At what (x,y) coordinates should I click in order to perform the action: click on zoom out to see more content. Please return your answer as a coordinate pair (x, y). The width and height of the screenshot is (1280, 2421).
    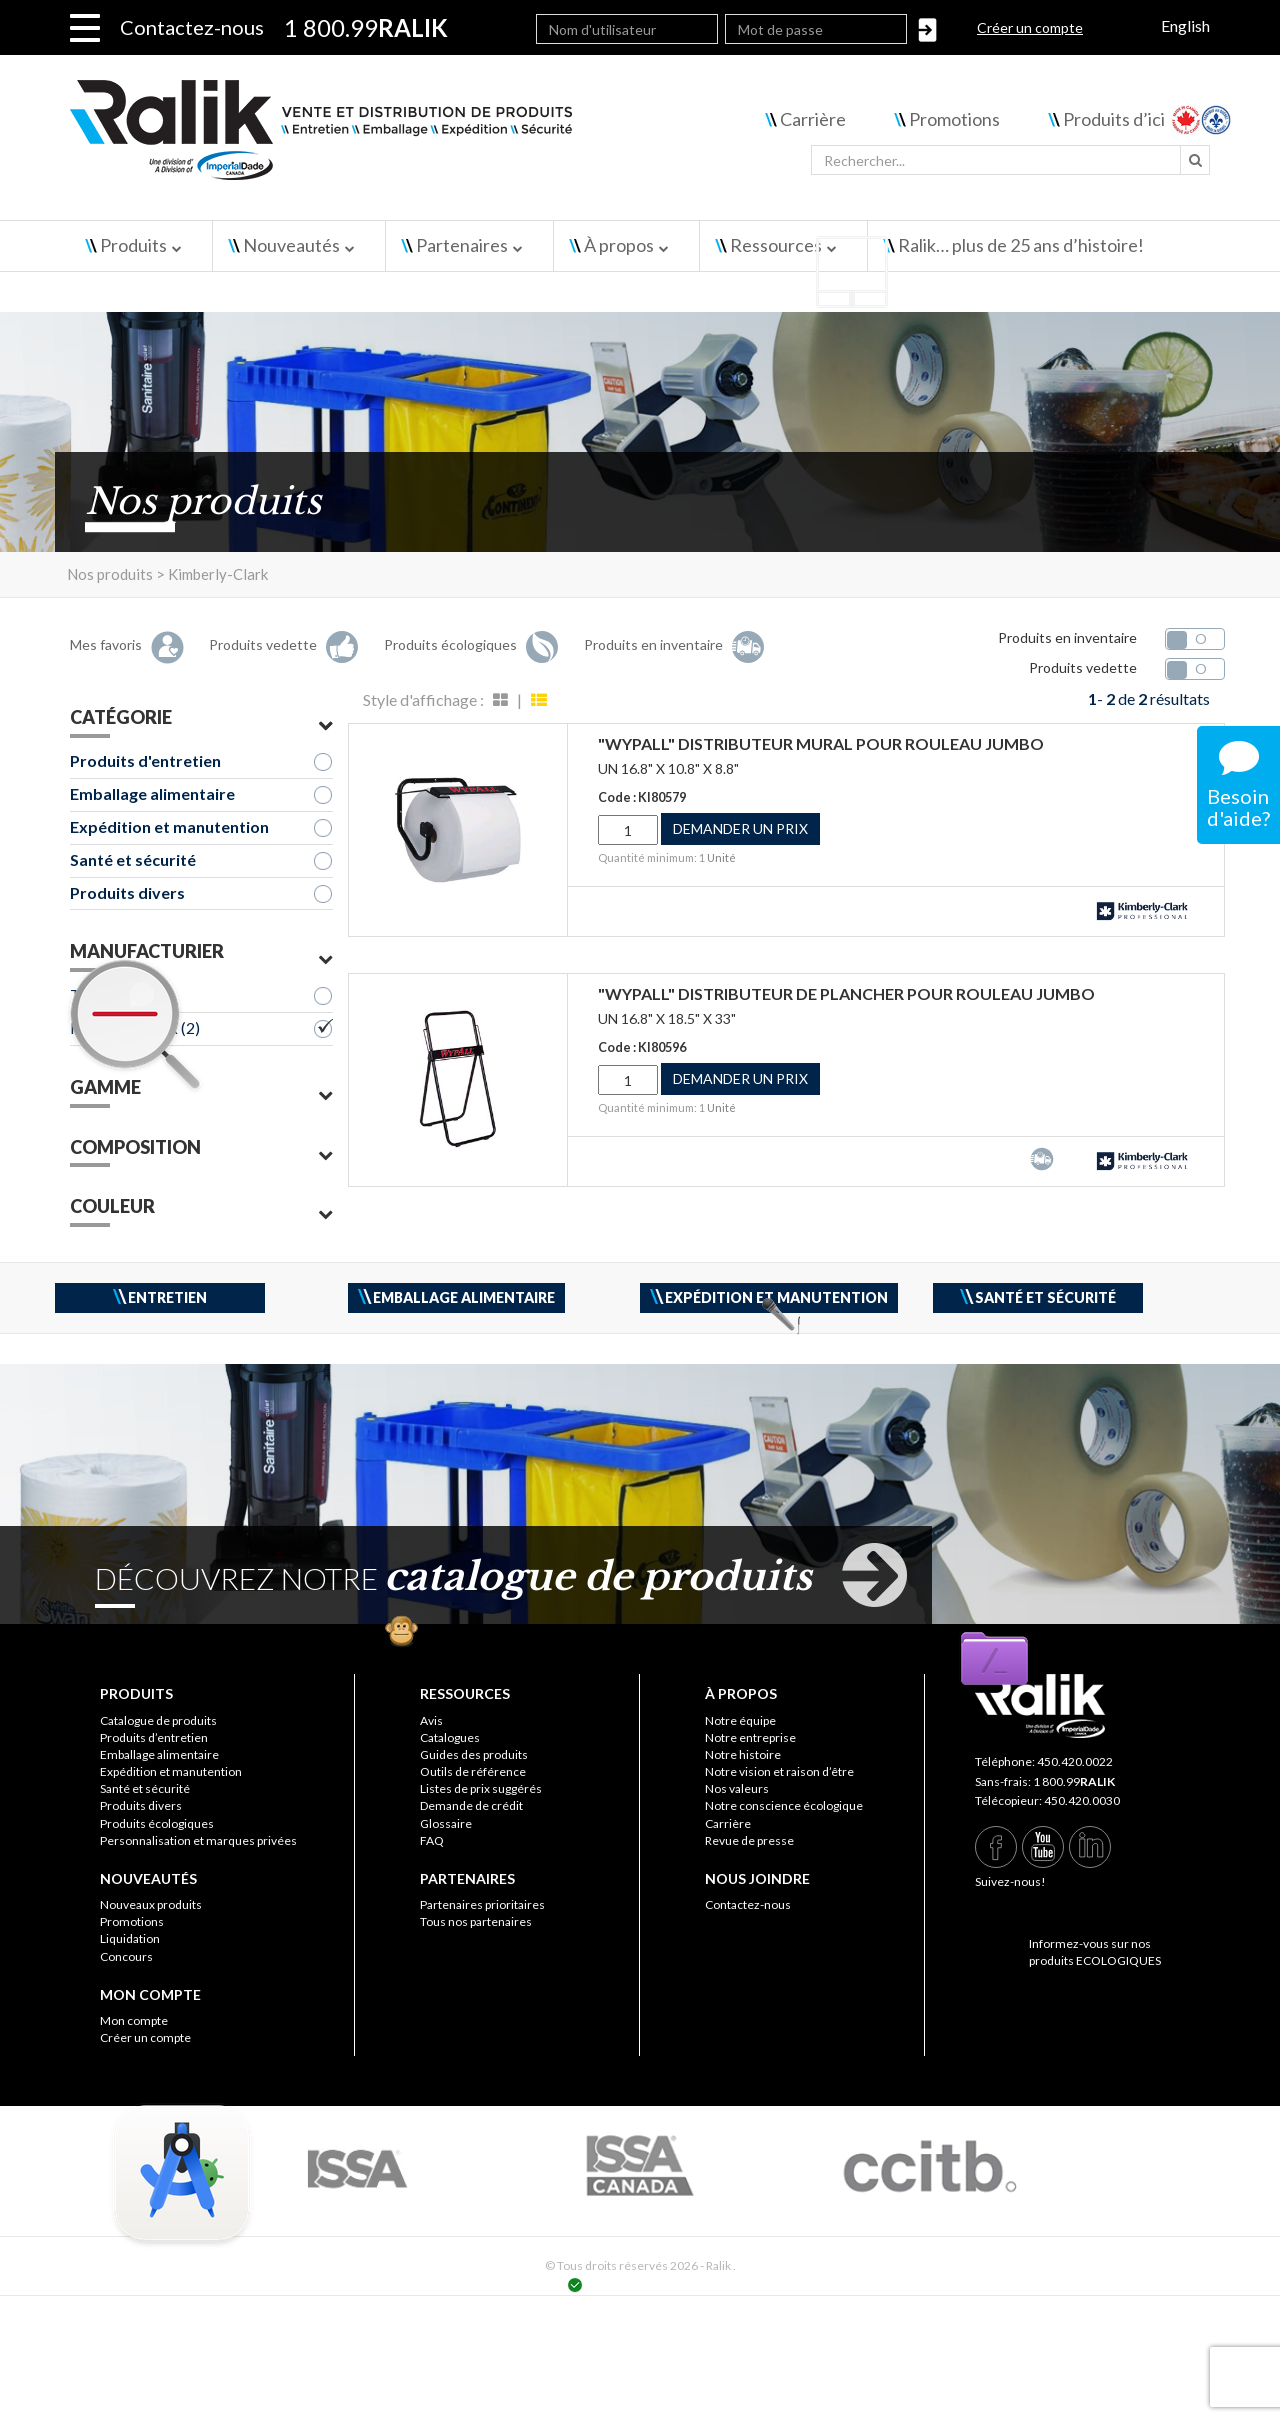
    Looking at the image, I should click on (134, 1023).